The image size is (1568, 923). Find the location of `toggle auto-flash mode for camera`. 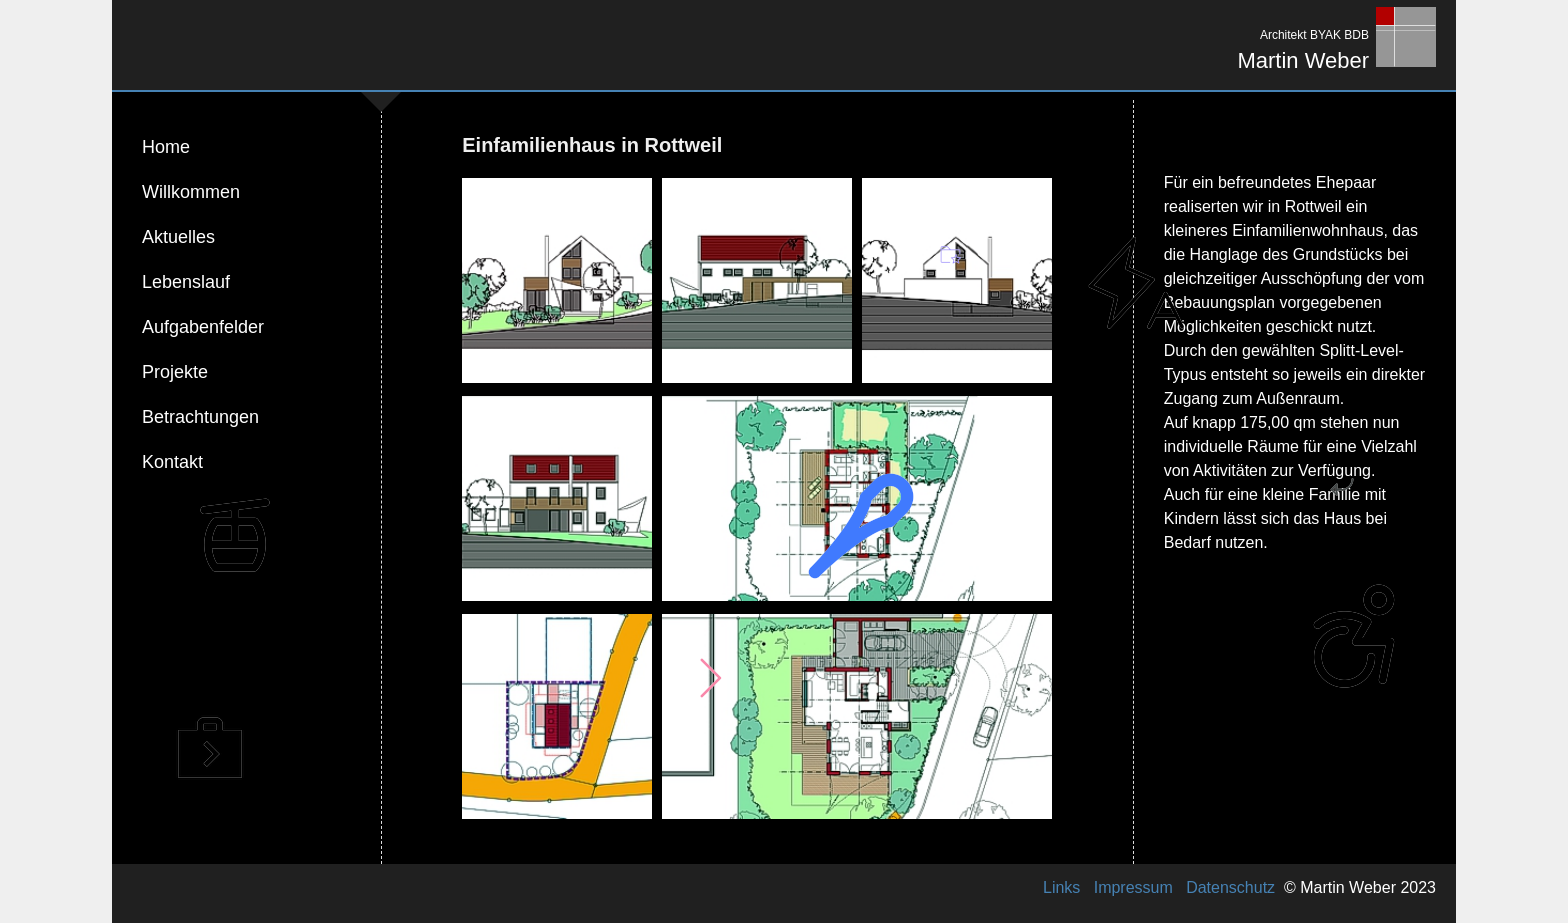

toggle auto-flash mode for camera is located at coordinates (1134, 286).